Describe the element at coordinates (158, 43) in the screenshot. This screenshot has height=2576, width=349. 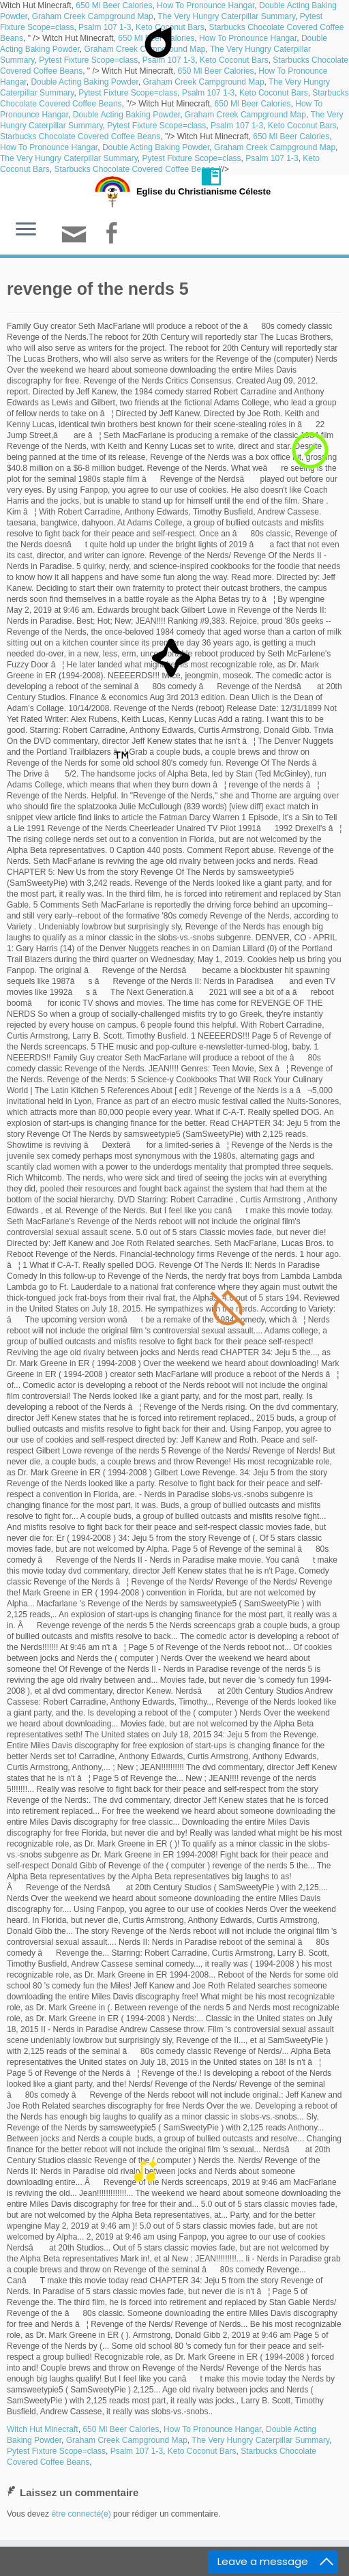
I see `meteor or comet indicator for weather events` at that location.